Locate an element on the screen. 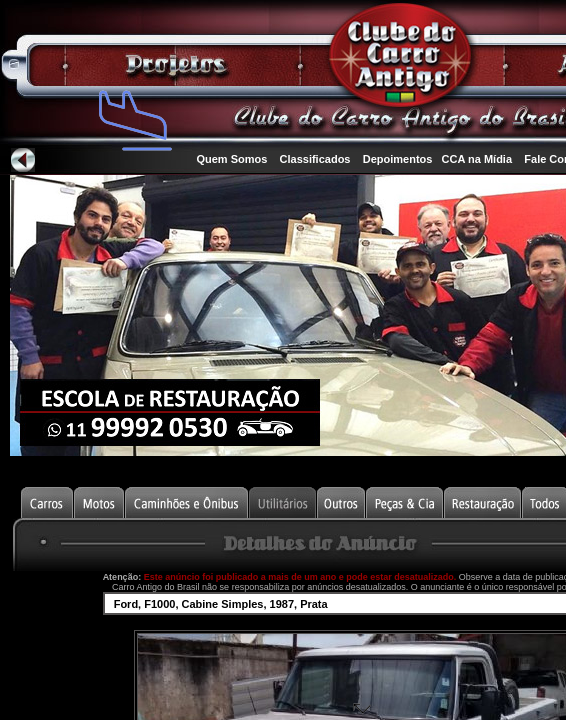 The width and height of the screenshot is (566, 720). go back to previous step is located at coordinates (362, 708).